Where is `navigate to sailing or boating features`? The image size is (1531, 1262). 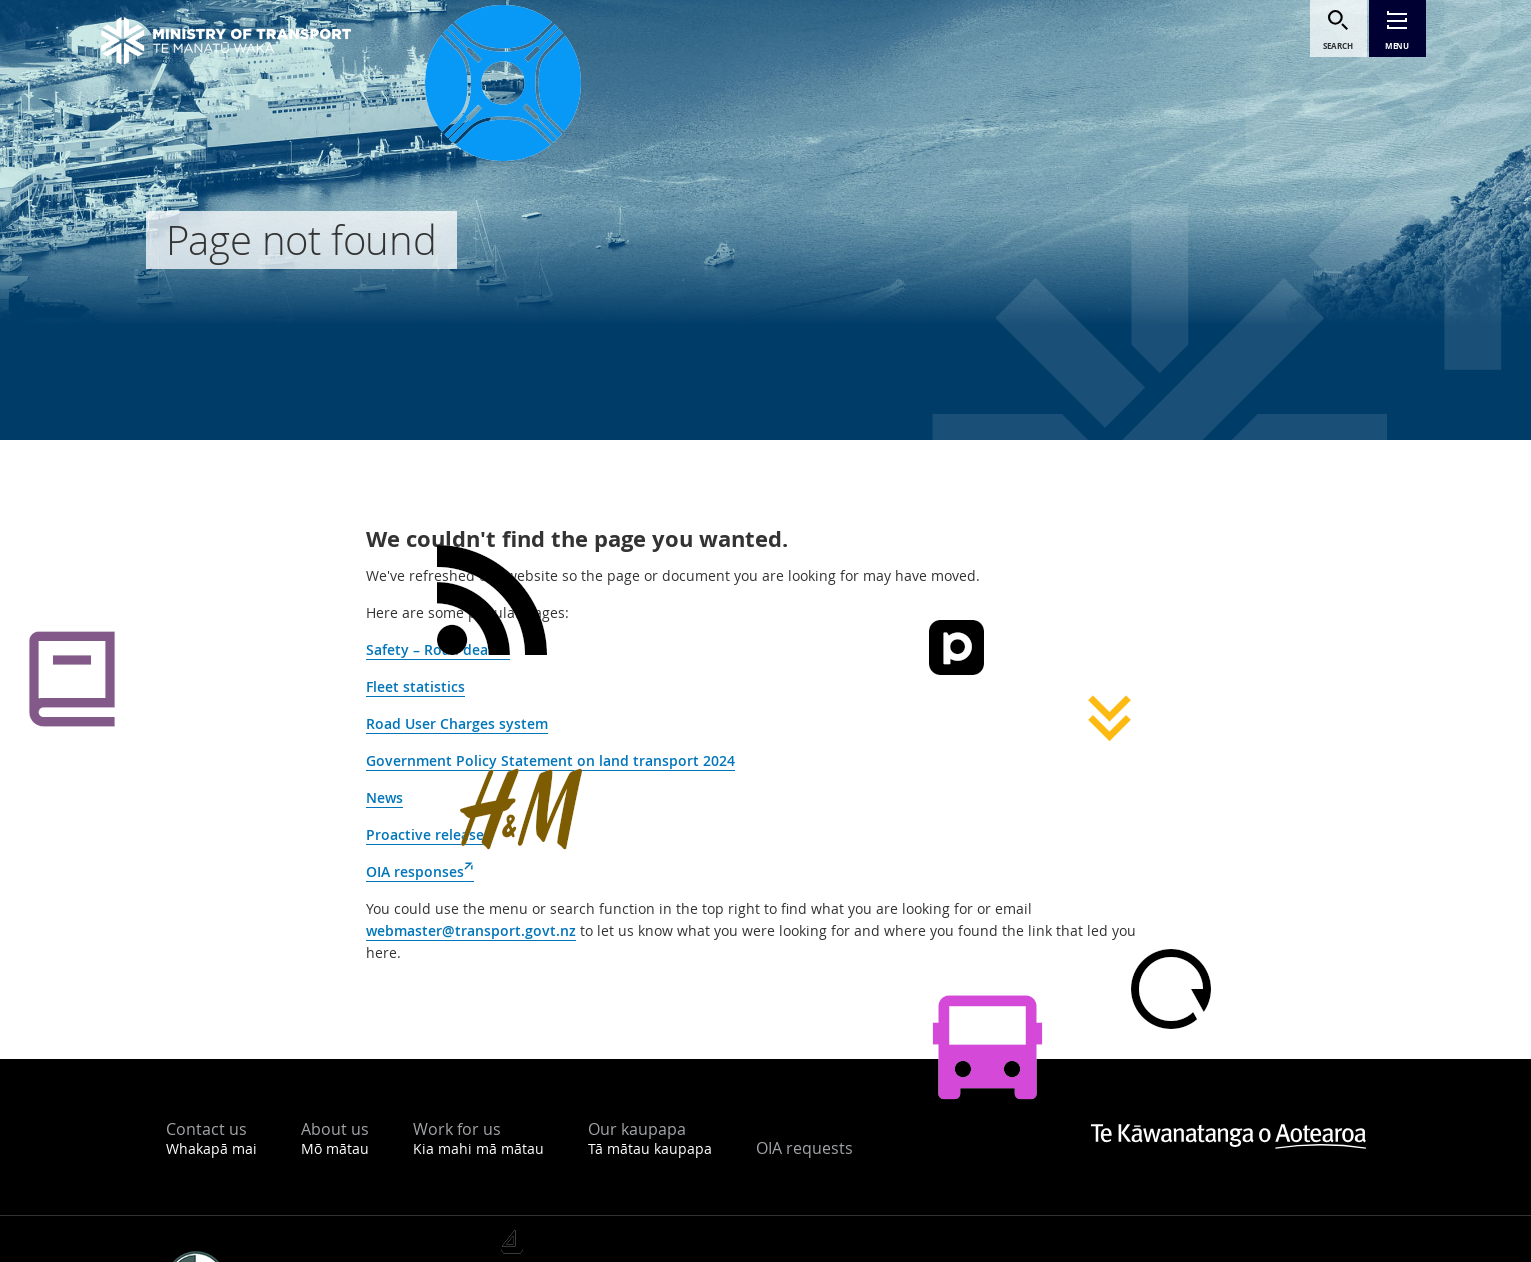 navigate to sailing or boating features is located at coordinates (512, 1242).